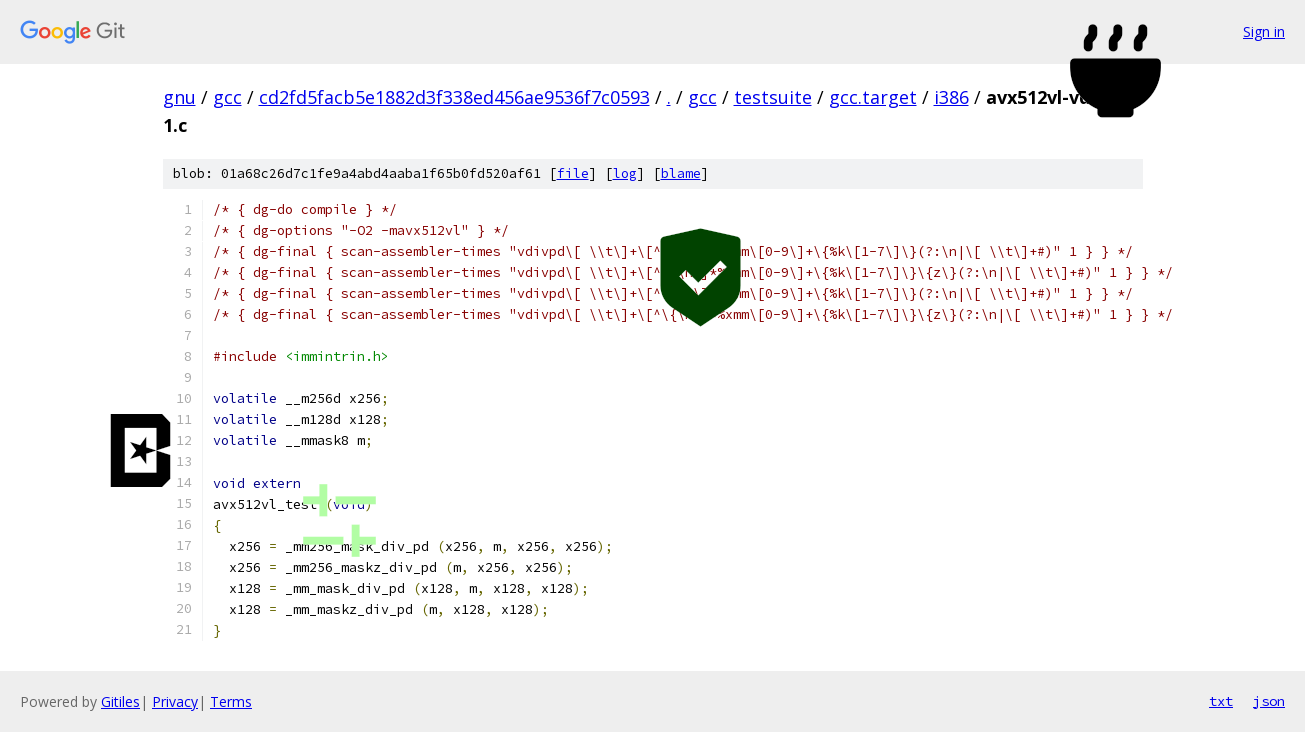 This screenshot has width=1305, height=732. What do you see at coordinates (700, 277) in the screenshot?
I see `indicates verified security or protection status` at bounding box center [700, 277].